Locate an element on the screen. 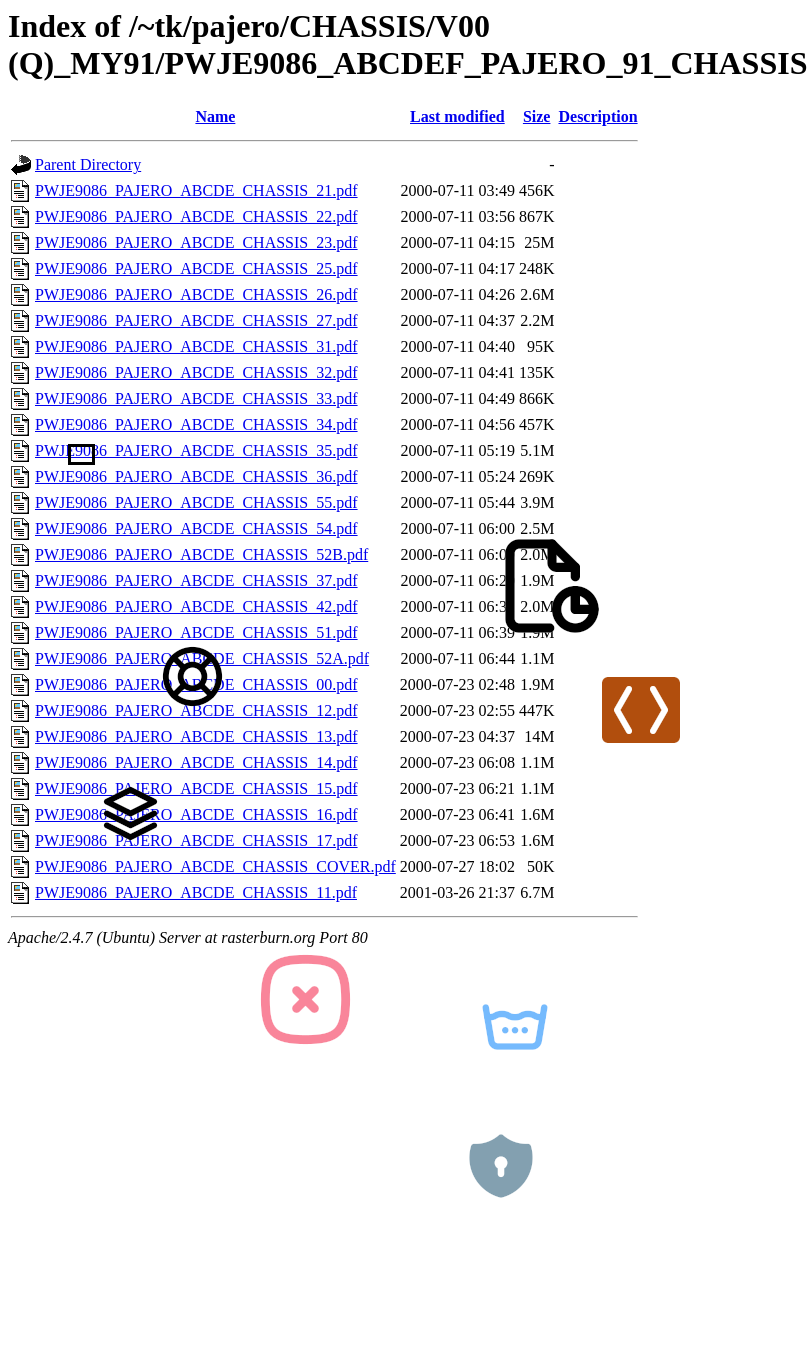 The width and height of the screenshot is (807, 1361). access security or privacy settings is located at coordinates (501, 1166).